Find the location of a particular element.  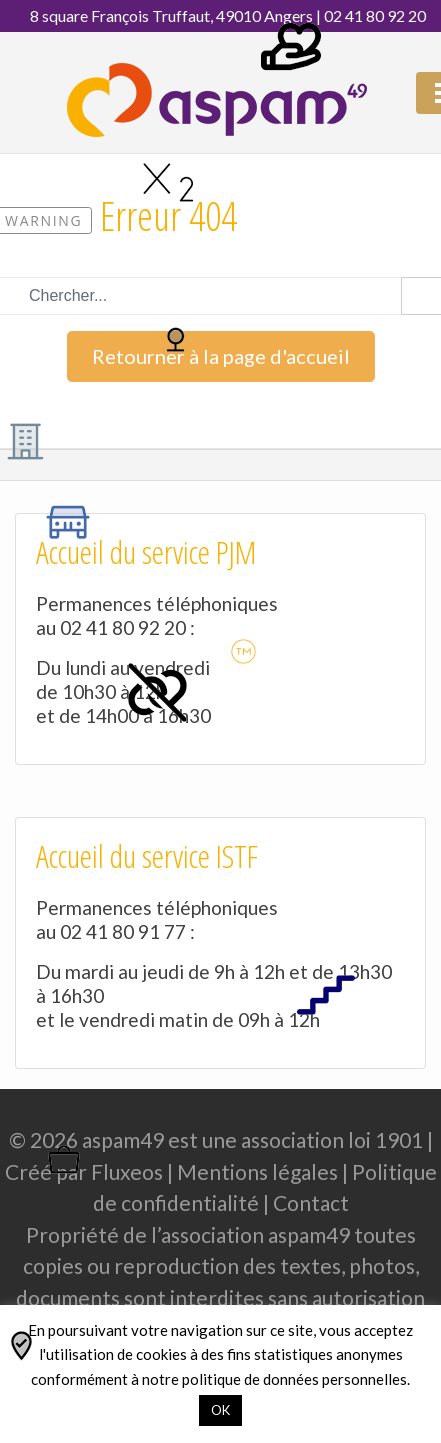

view your shopping bag is located at coordinates (64, 1161).